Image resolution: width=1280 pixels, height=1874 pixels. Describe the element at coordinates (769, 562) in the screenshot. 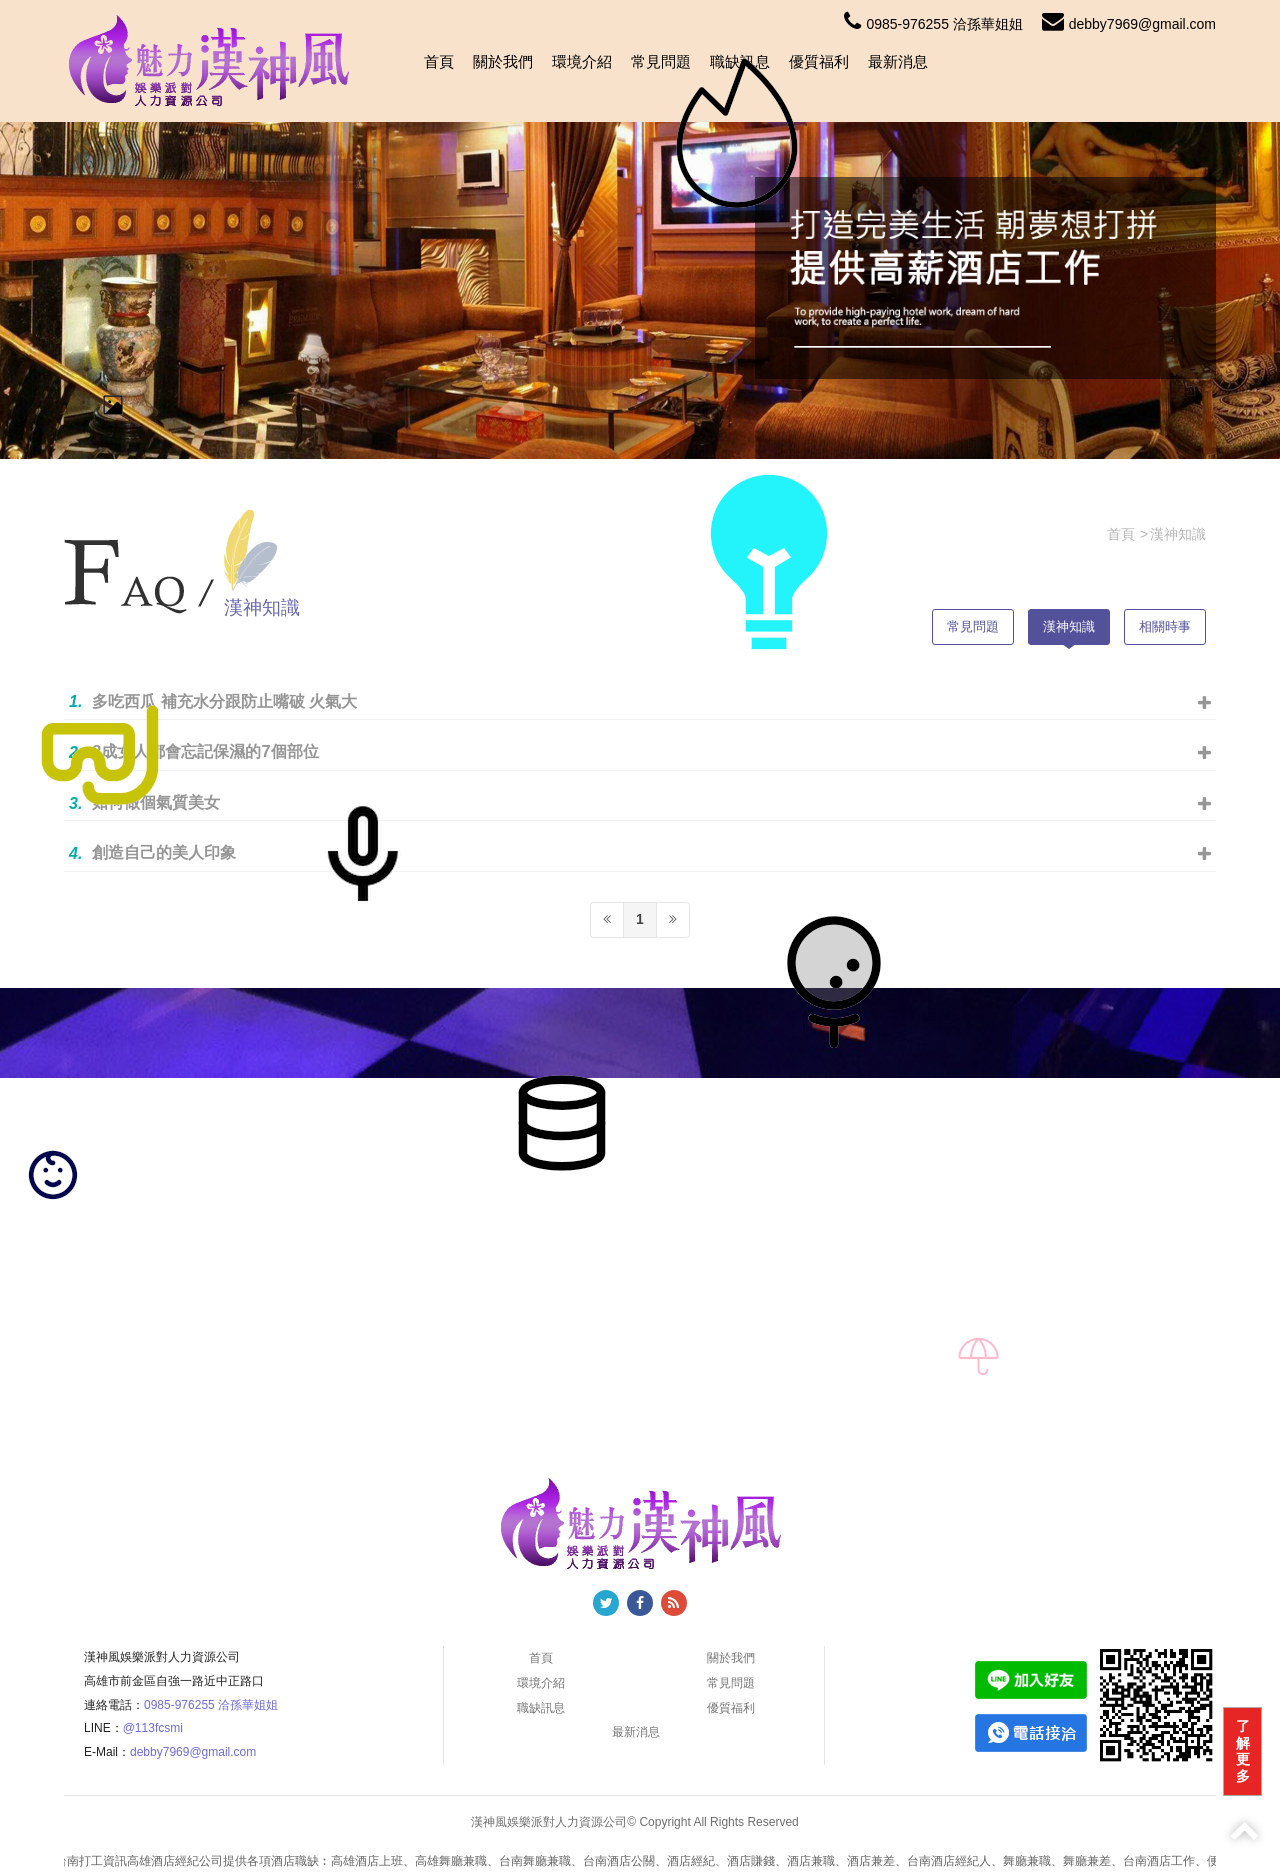

I see `access tips or suggestions` at that location.